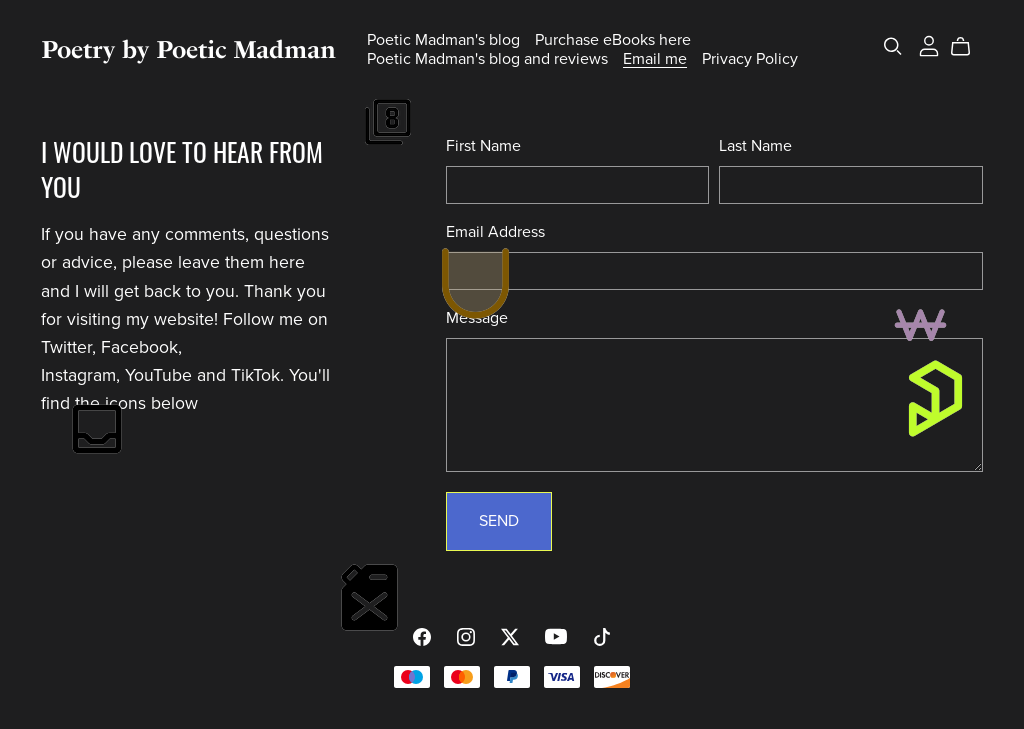 The width and height of the screenshot is (1024, 729). I want to click on view inbox or incoming items, so click(97, 429).